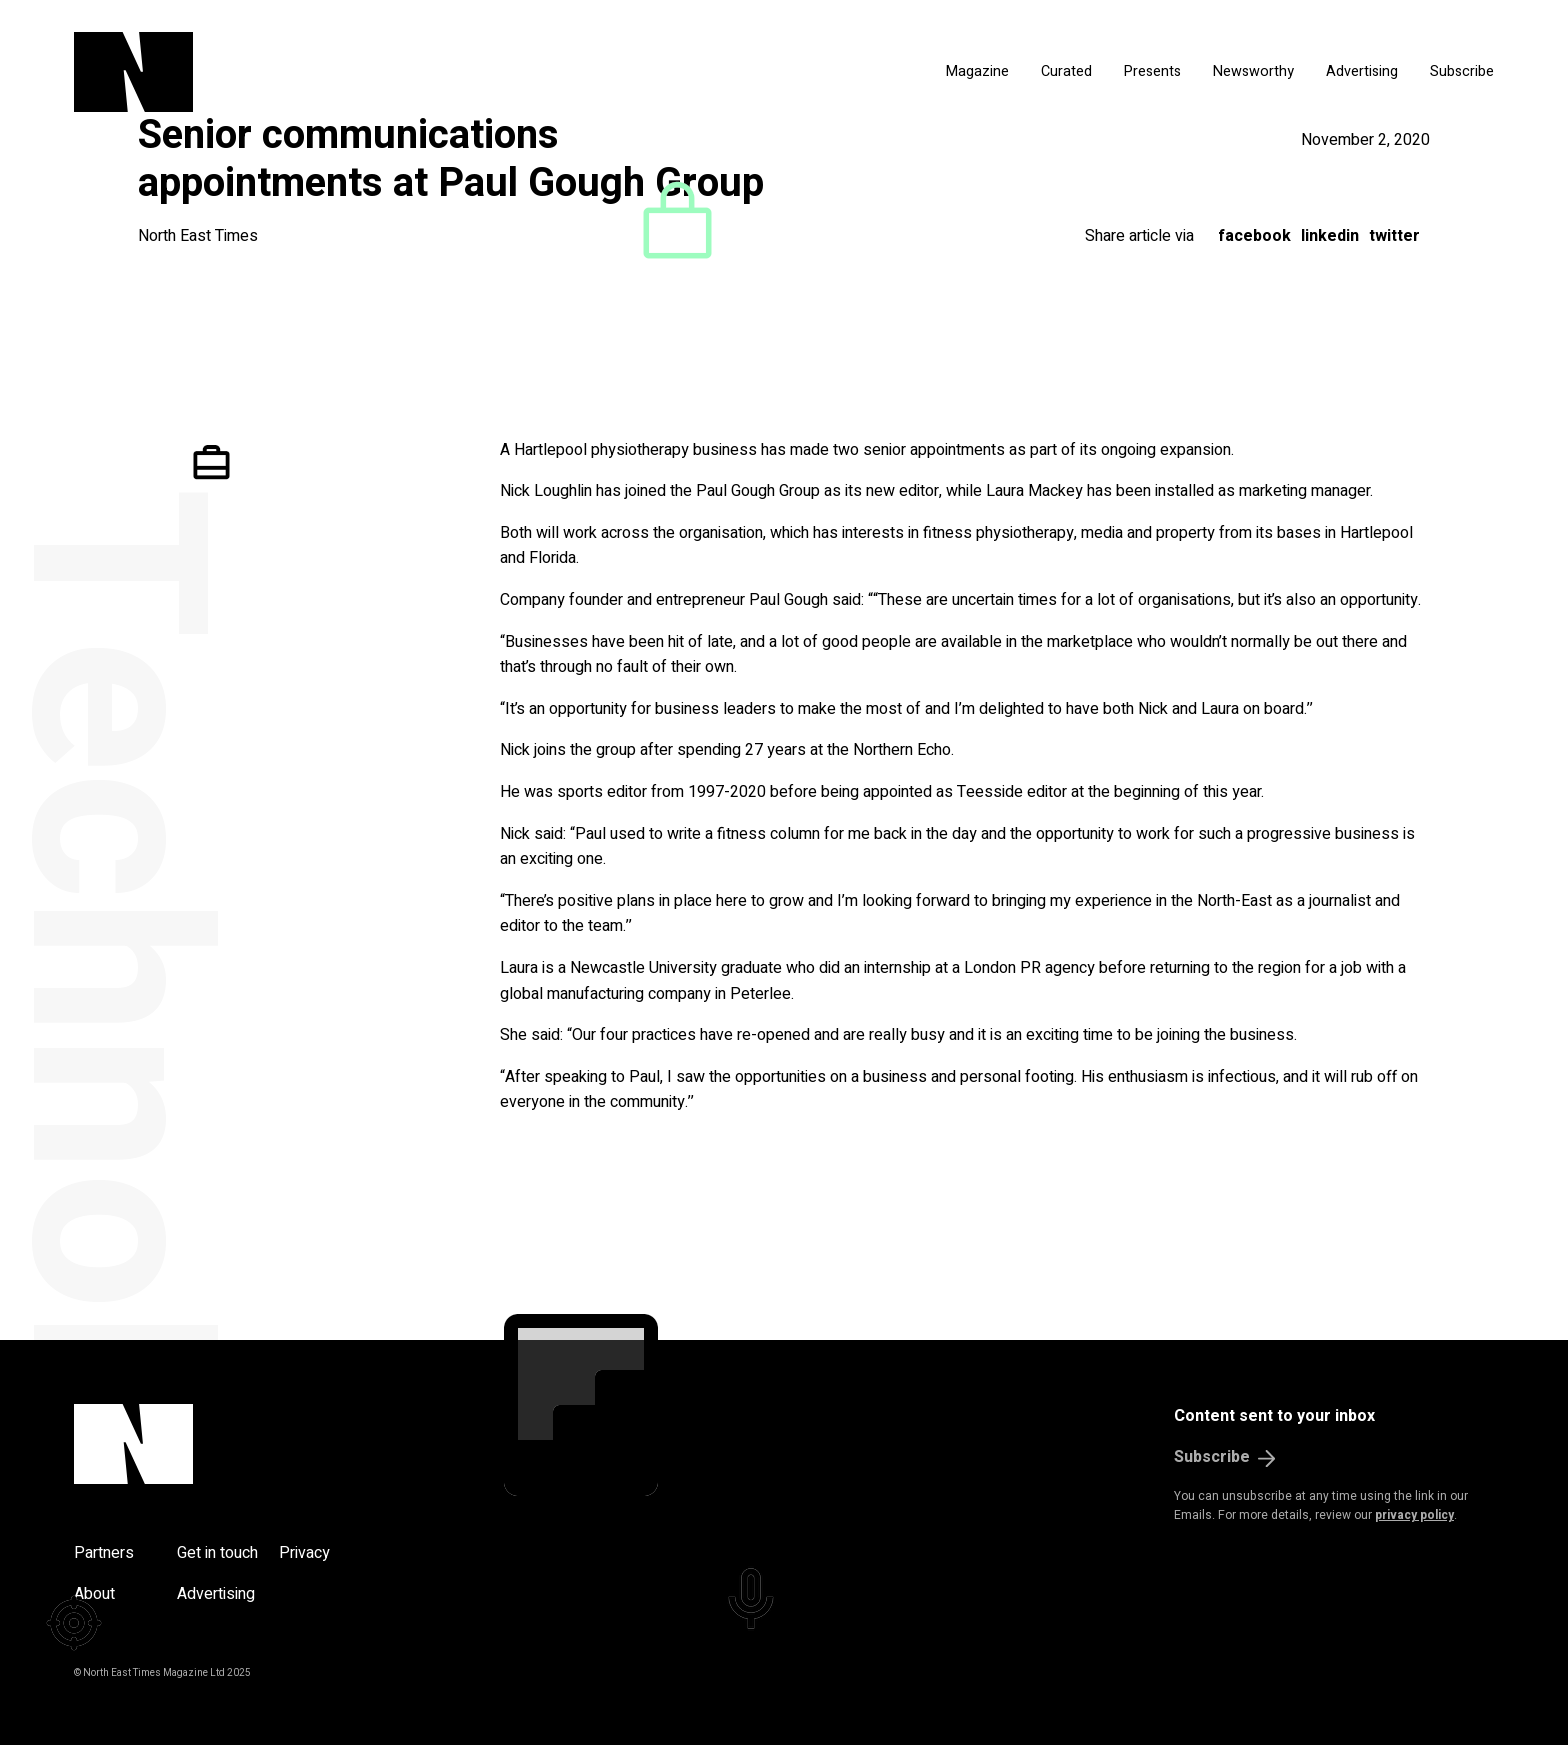 The image size is (1568, 1745). I want to click on center map on current location, so click(74, 1623).